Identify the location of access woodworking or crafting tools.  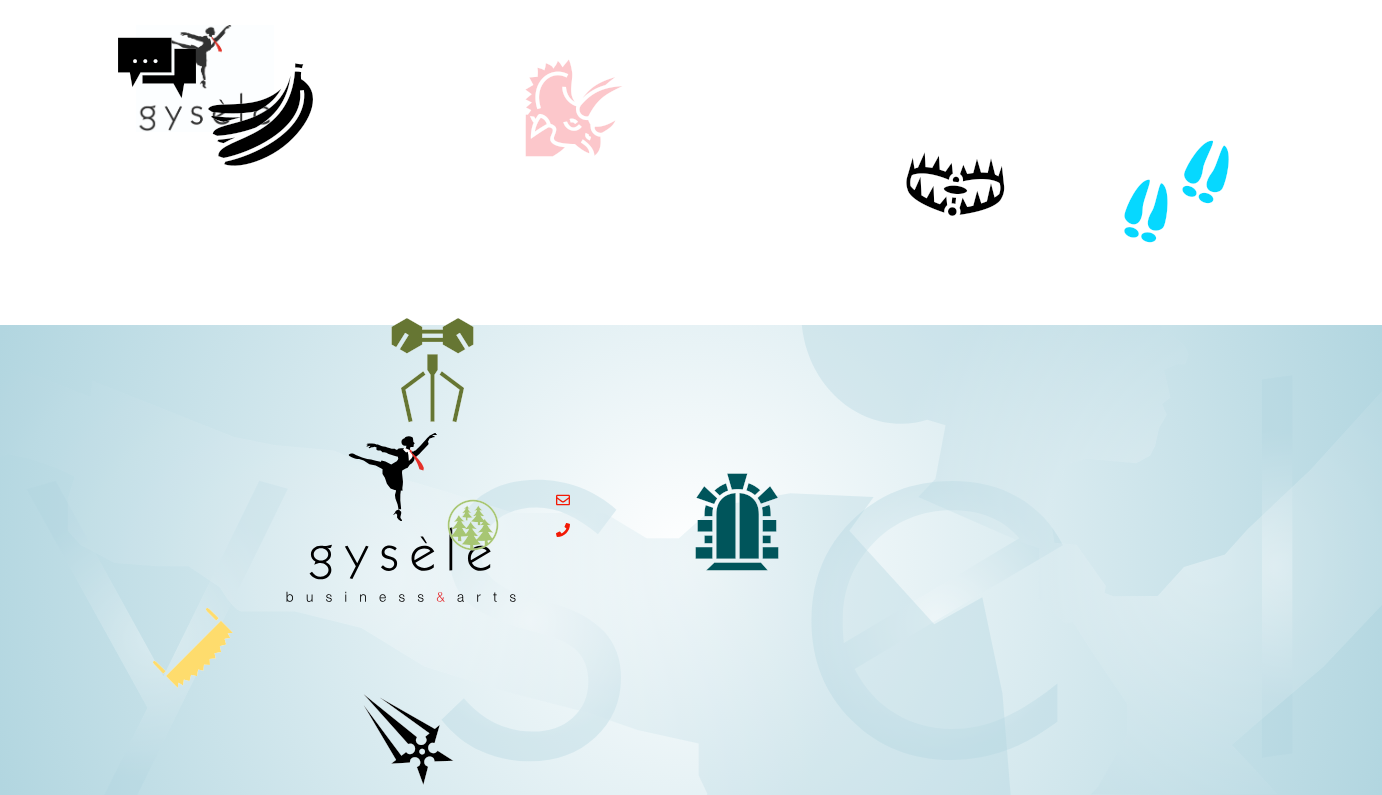
(193, 648).